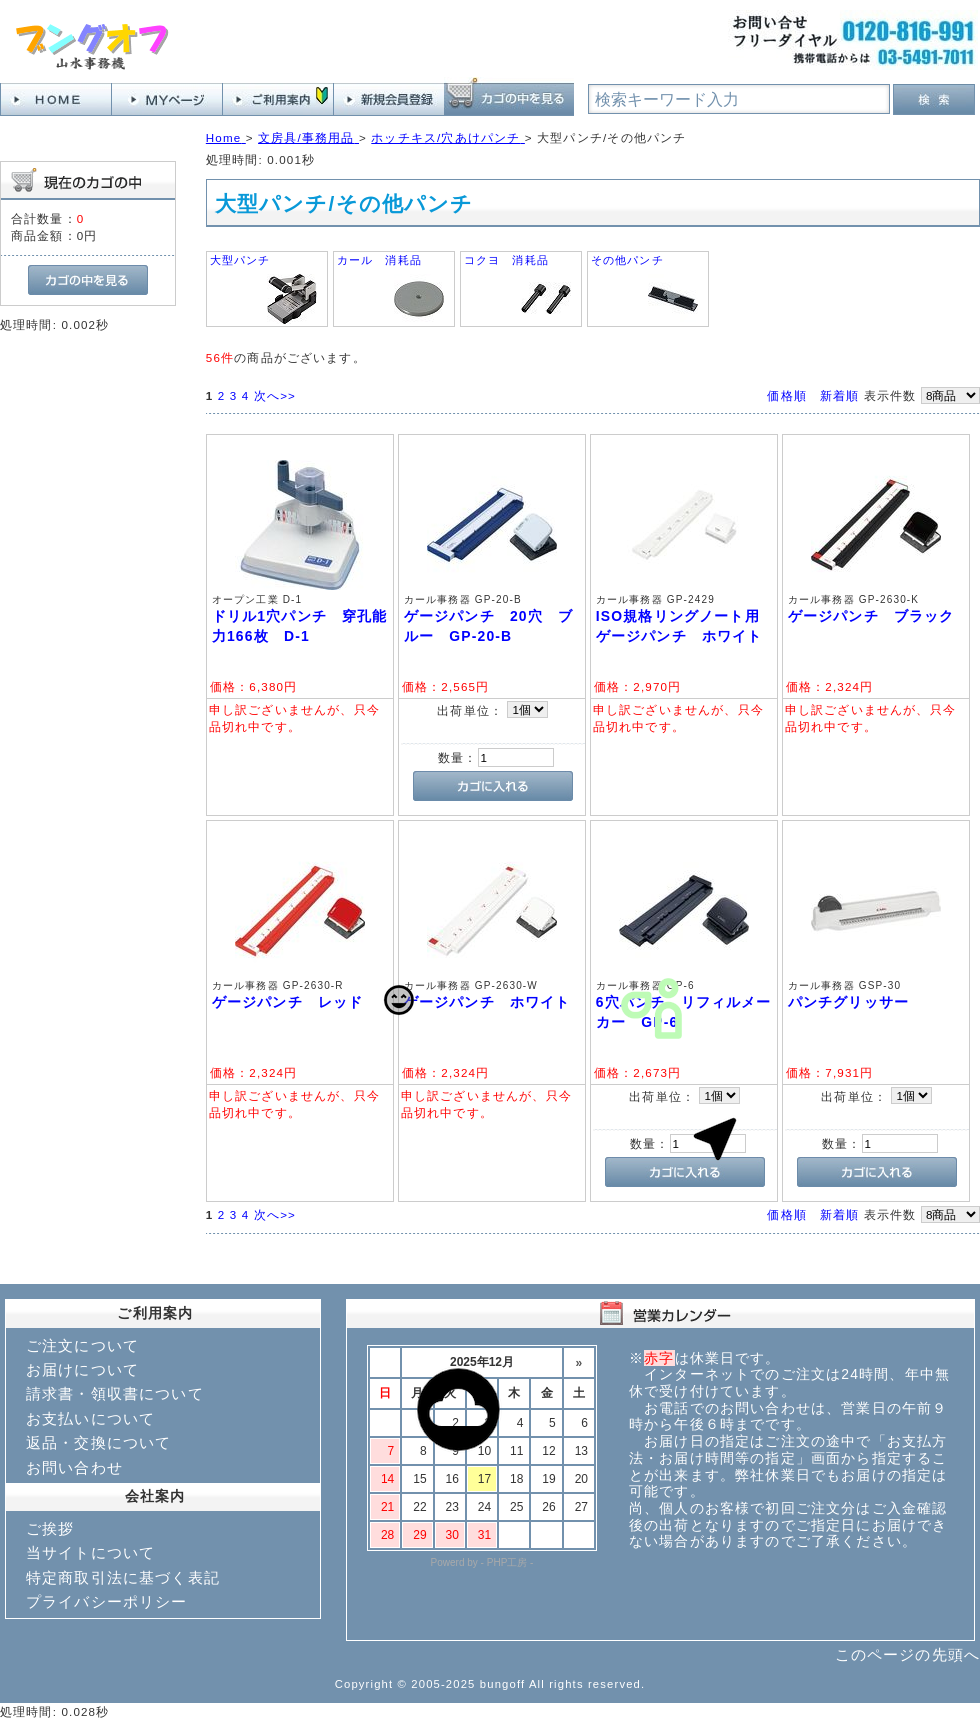 This screenshot has width=980, height=1720. Describe the element at coordinates (651, 1008) in the screenshot. I see `visit spacehey social network profile` at that location.